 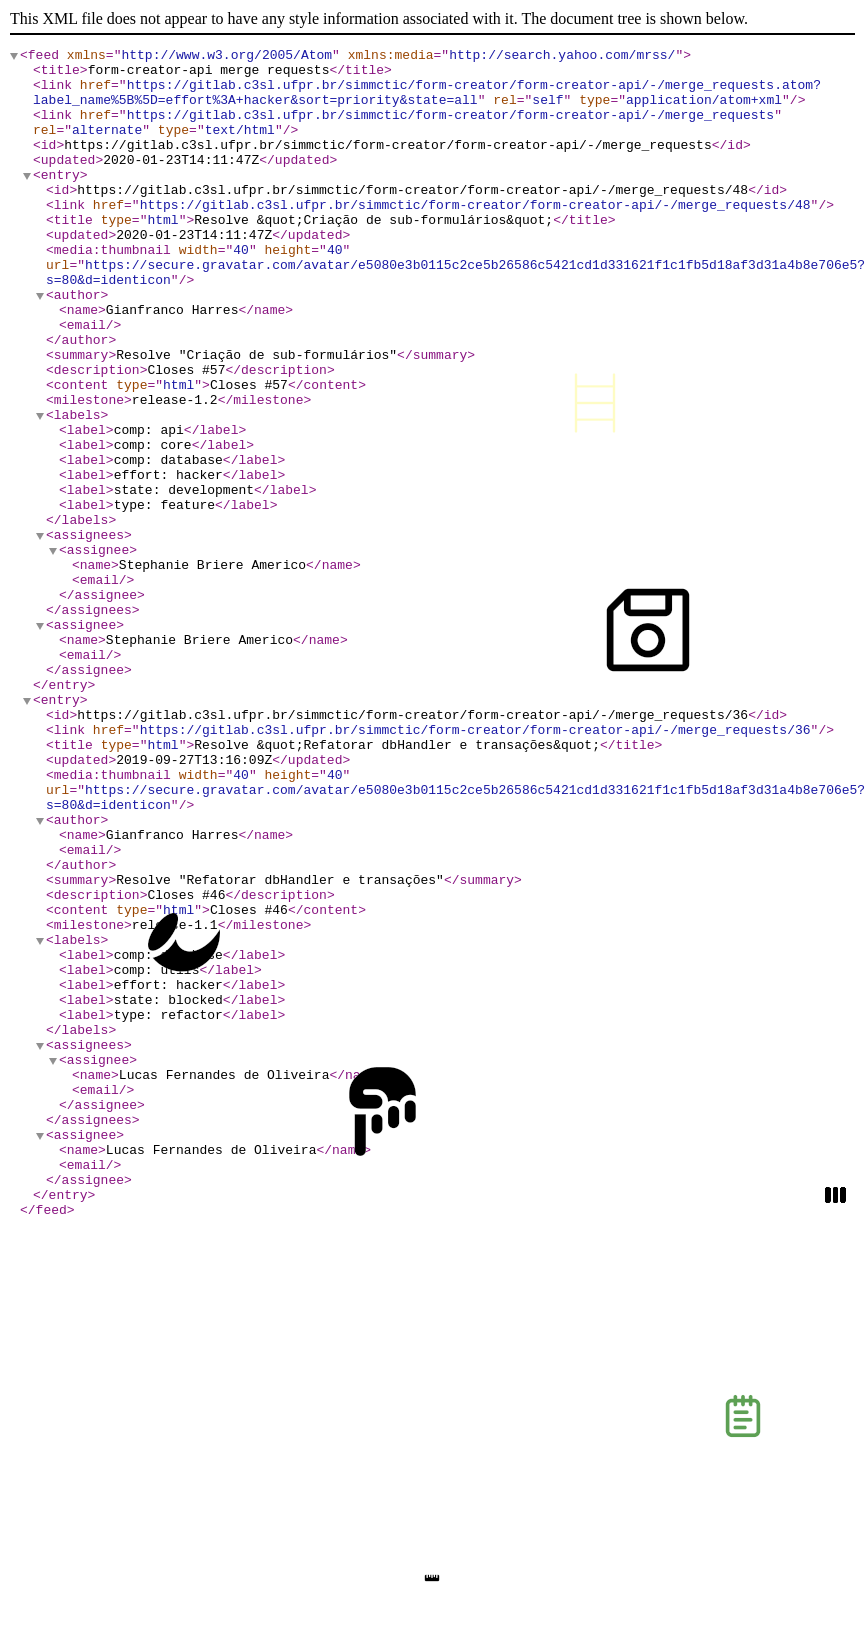 I want to click on scroll down or view content below, so click(x=382, y=1111).